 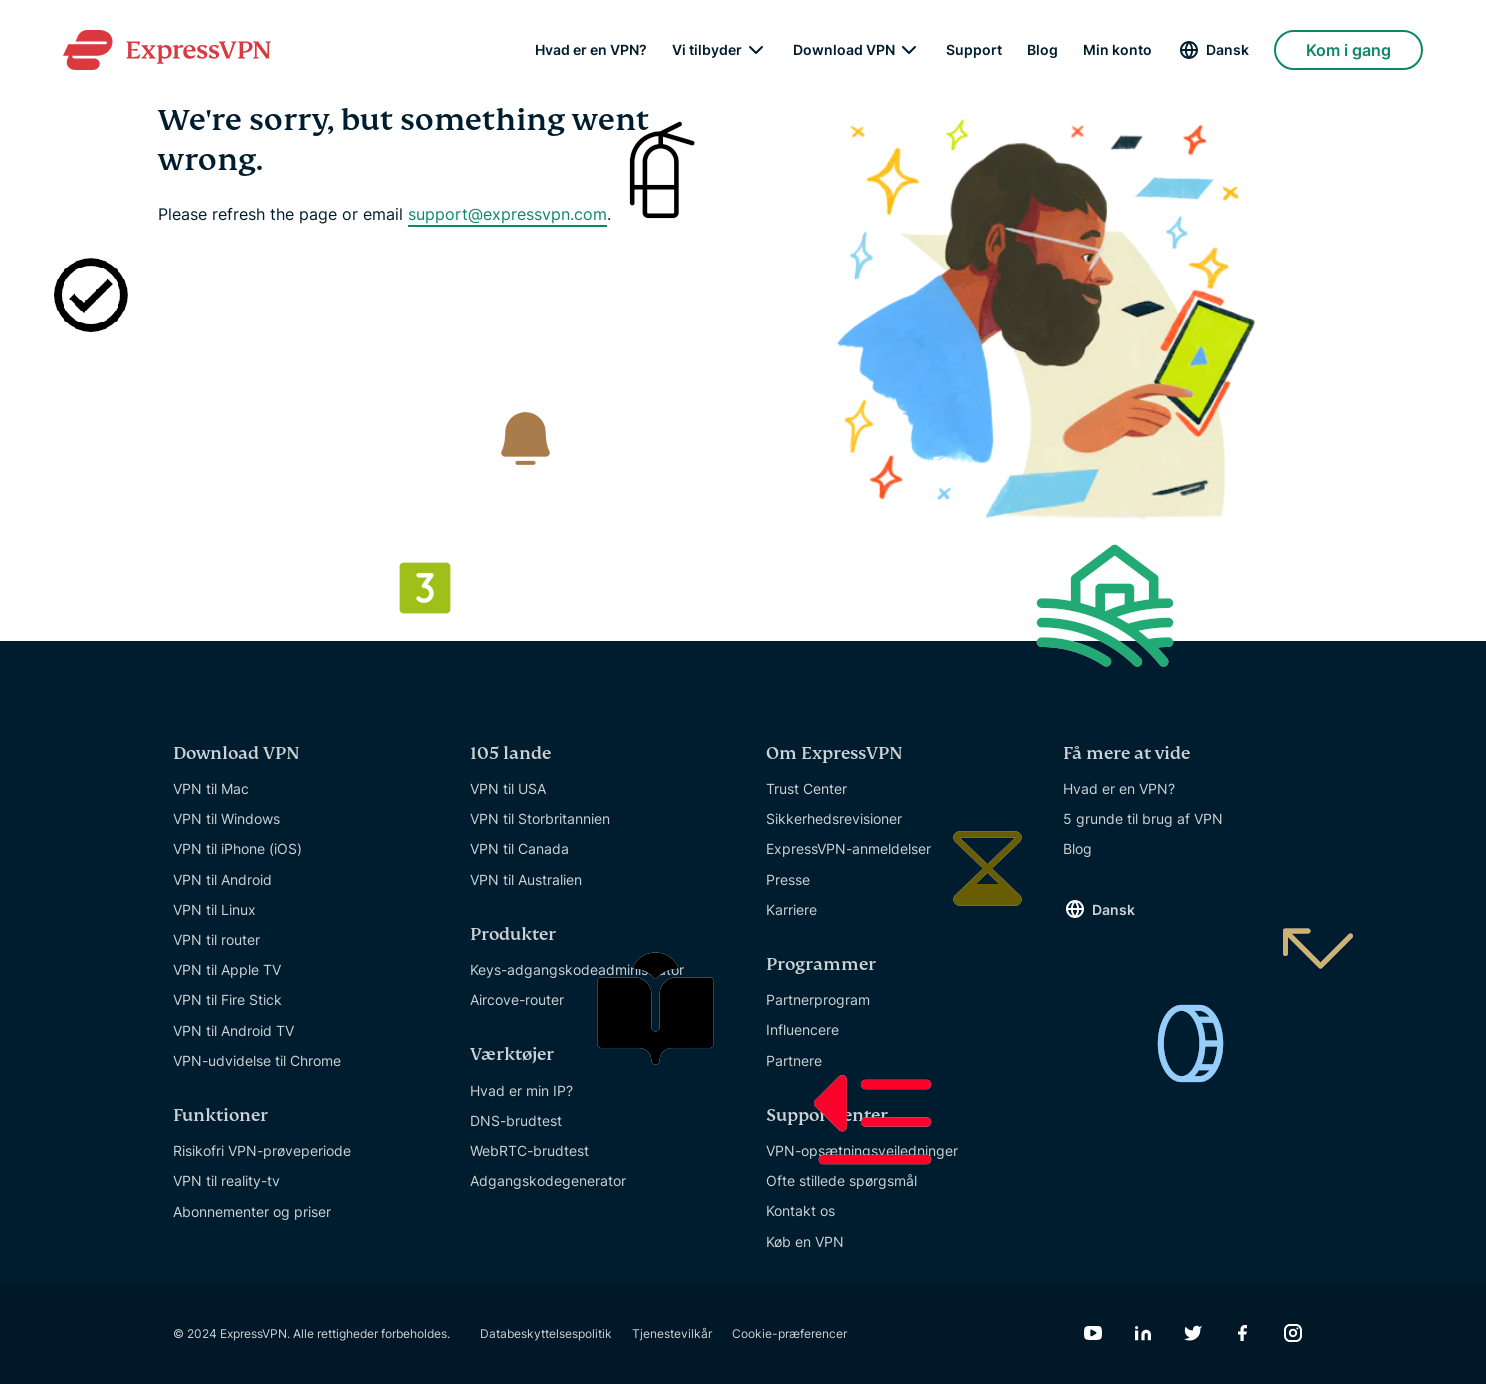 What do you see at coordinates (655, 1006) in the screenshot?
I see `view user profile or contact details` at bounding box center [655, 1006].